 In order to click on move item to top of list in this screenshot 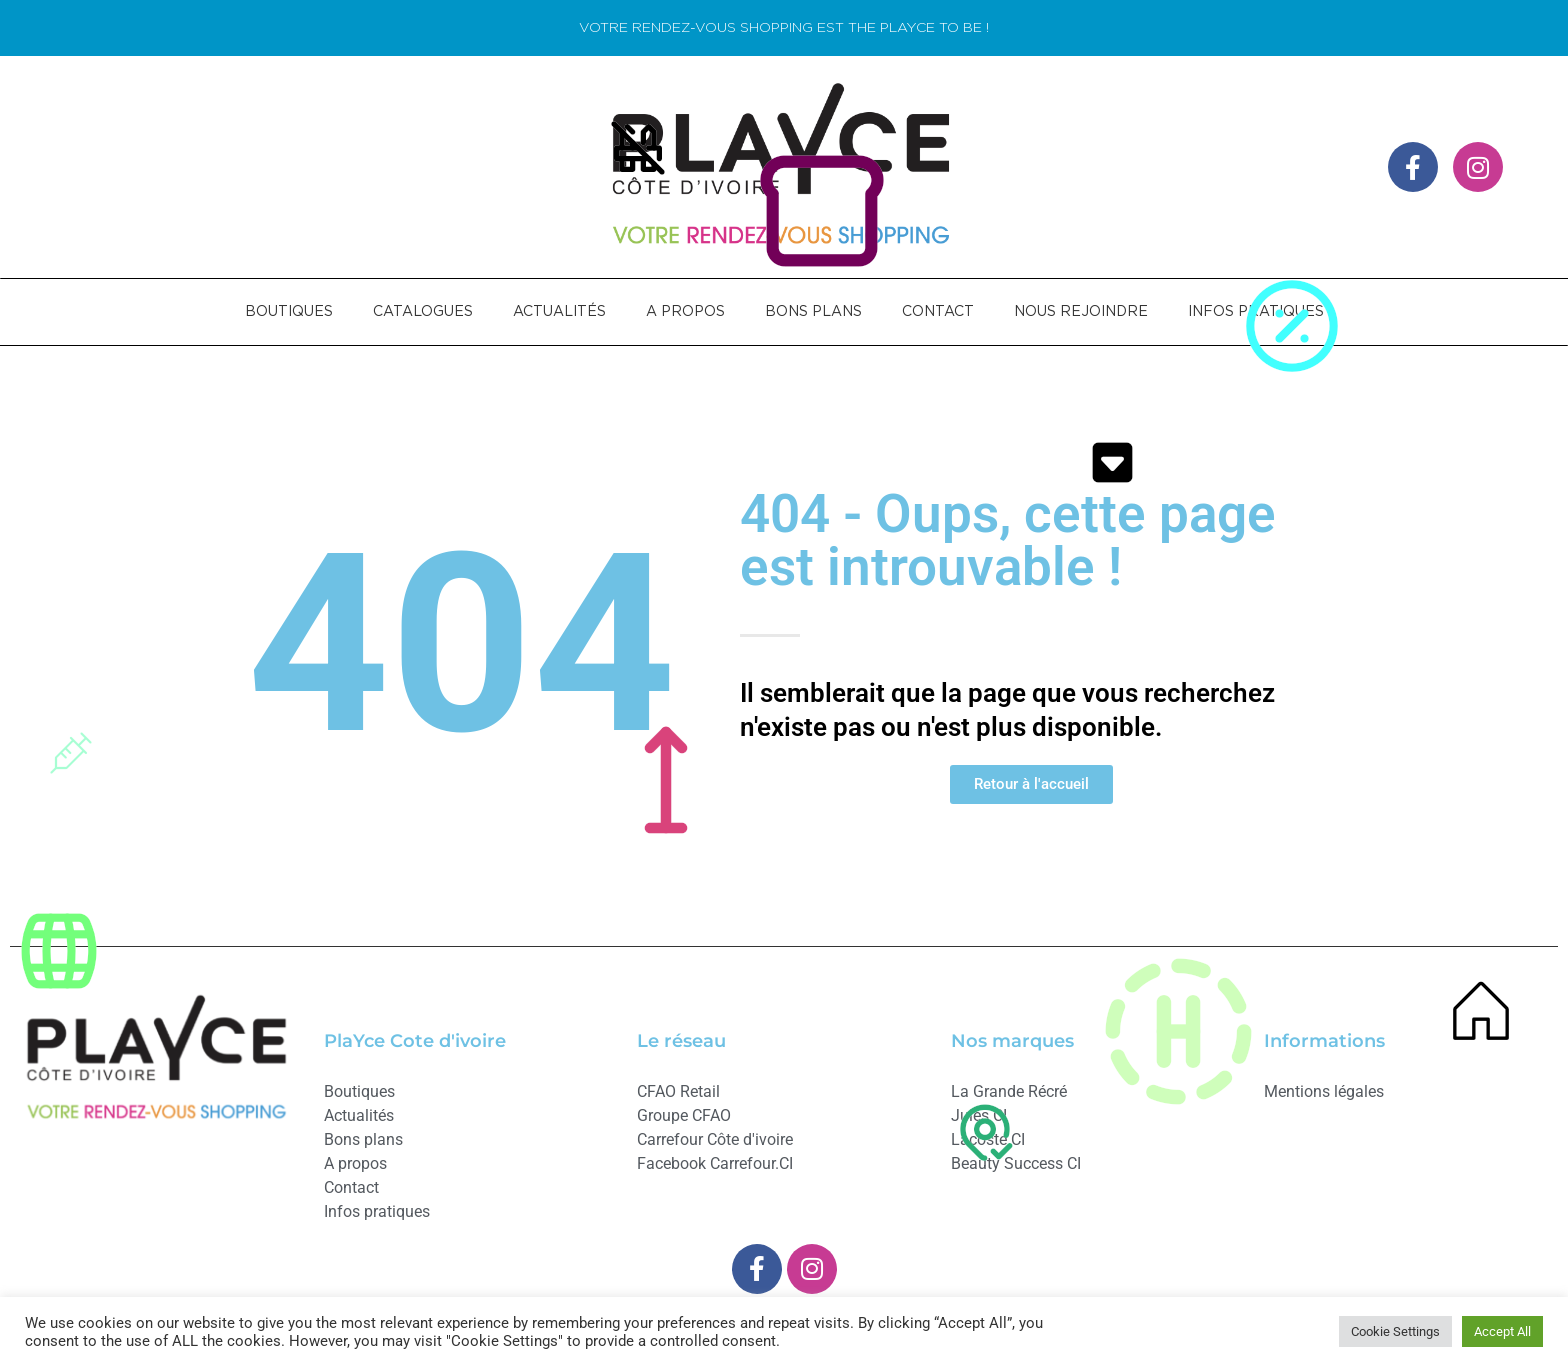, I will do `click(666, 780)`.